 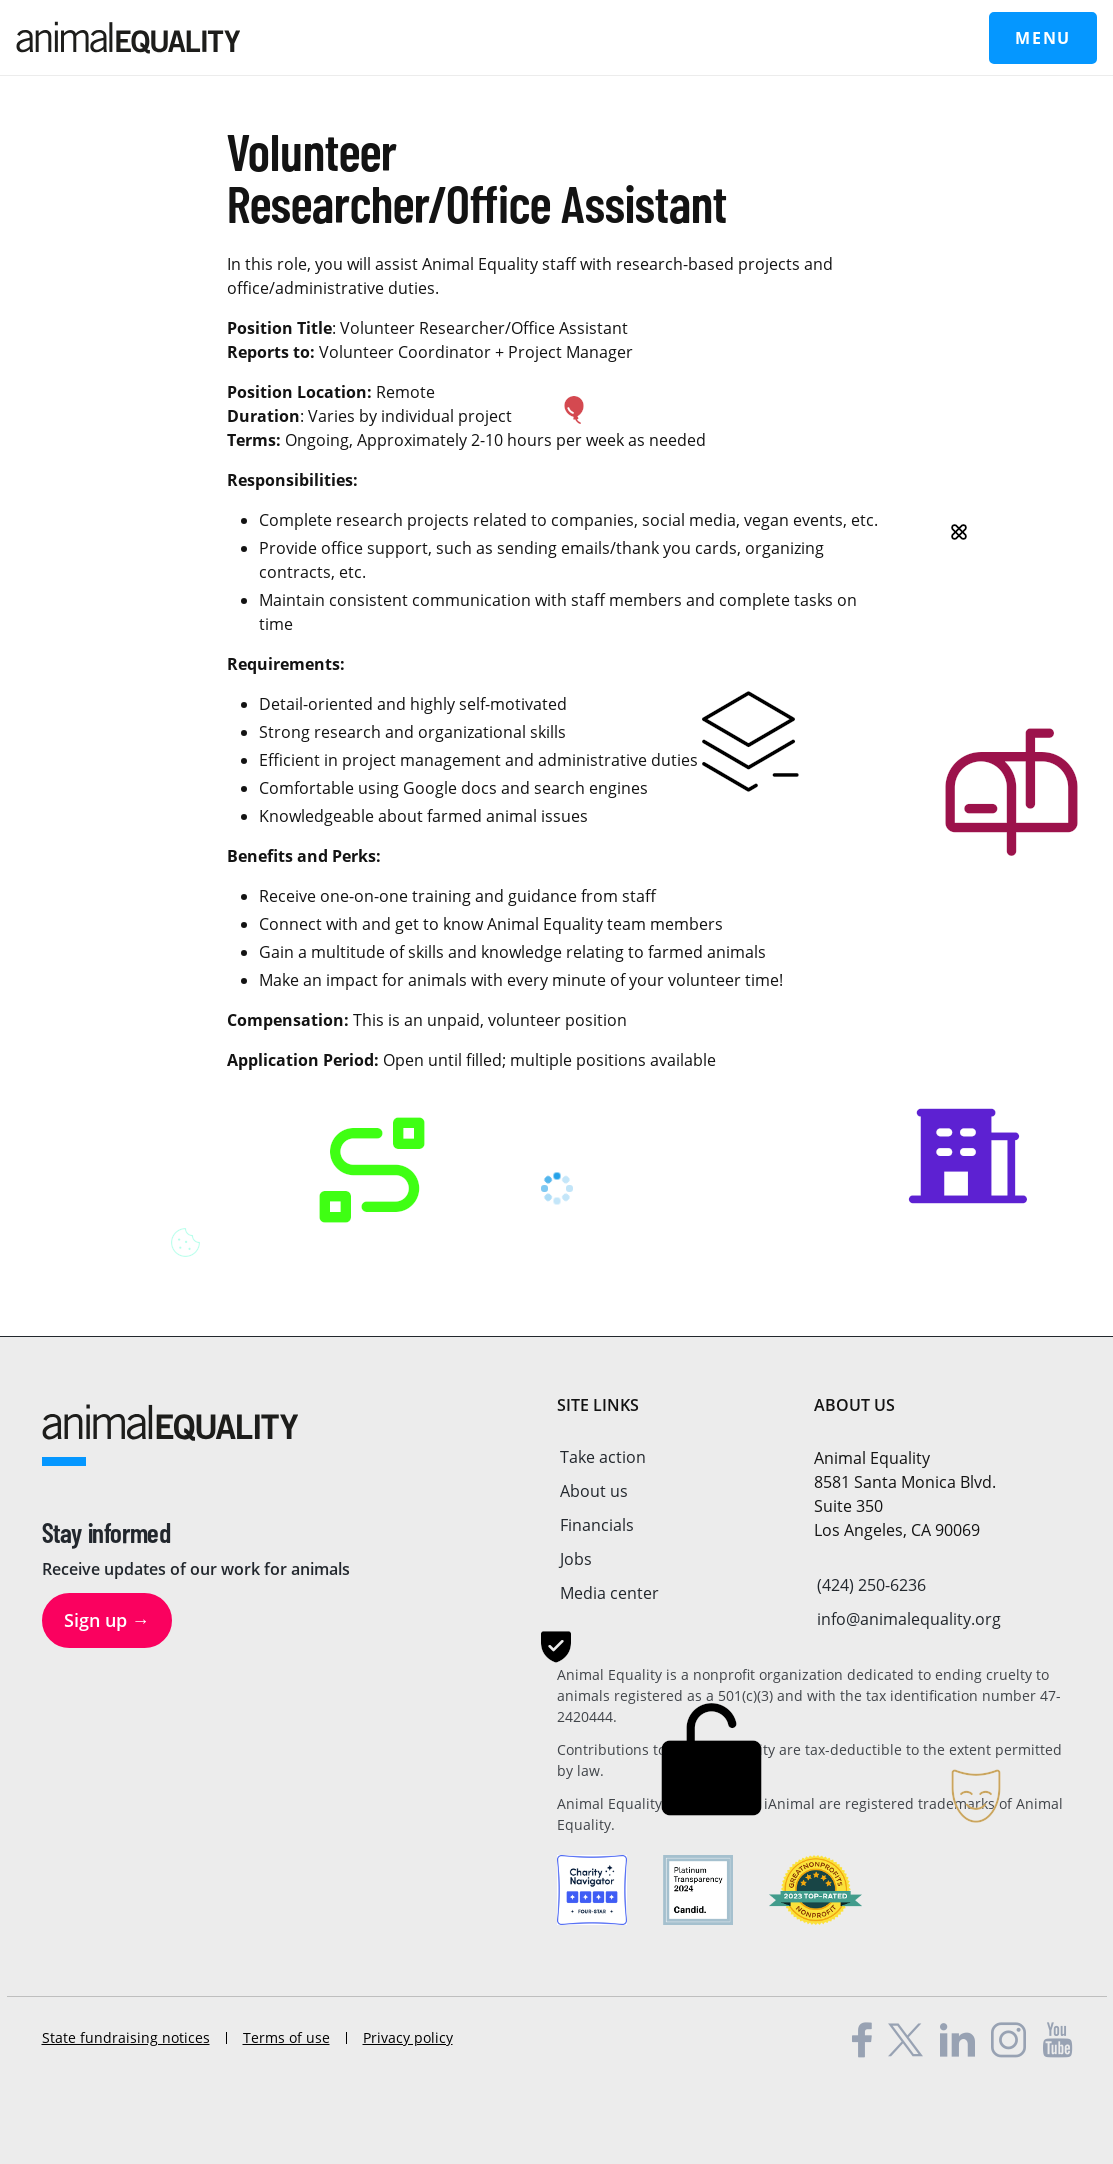 I want to click on indicates a celebration or birthday event, so click(x=574, y=410).